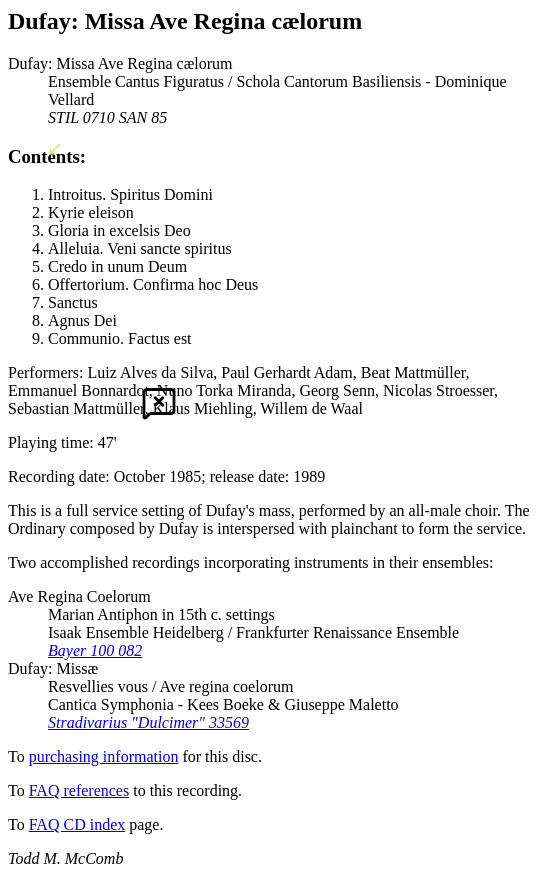  I want to click on delete a message or conversation, so click(159, 403).